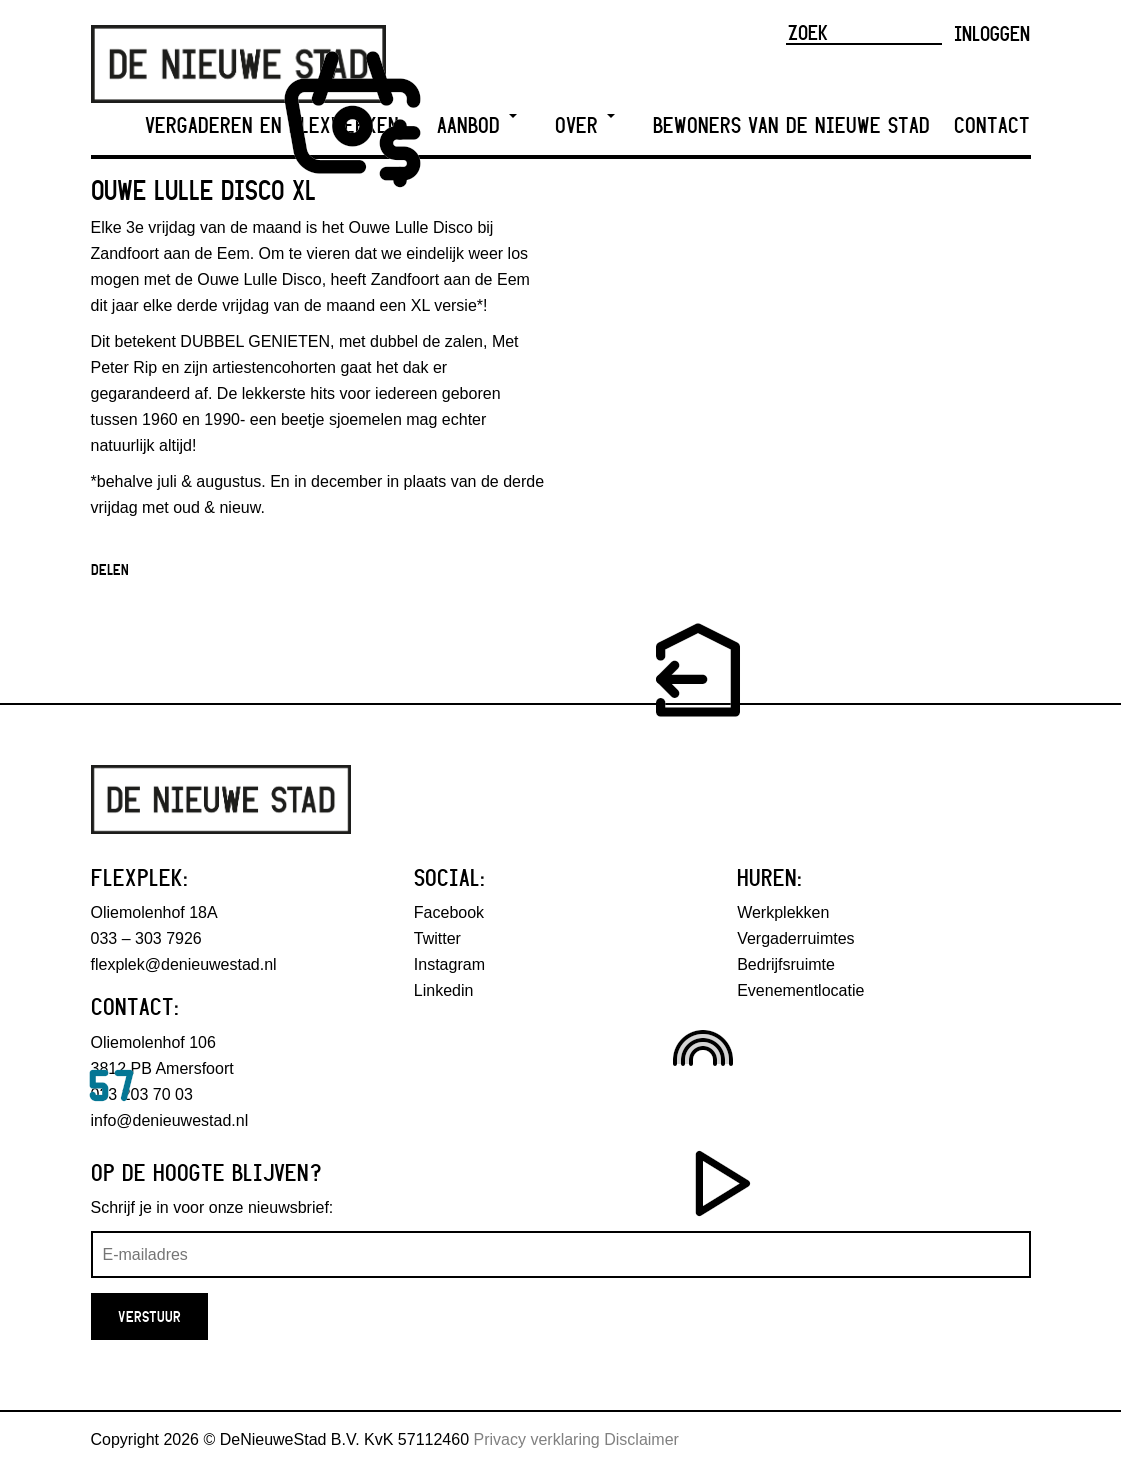 This screenshot has height=1463, width=1121. Describe the element at coordinates (717, 1183) in the screenshot. I see `play media or start playback` at that location.